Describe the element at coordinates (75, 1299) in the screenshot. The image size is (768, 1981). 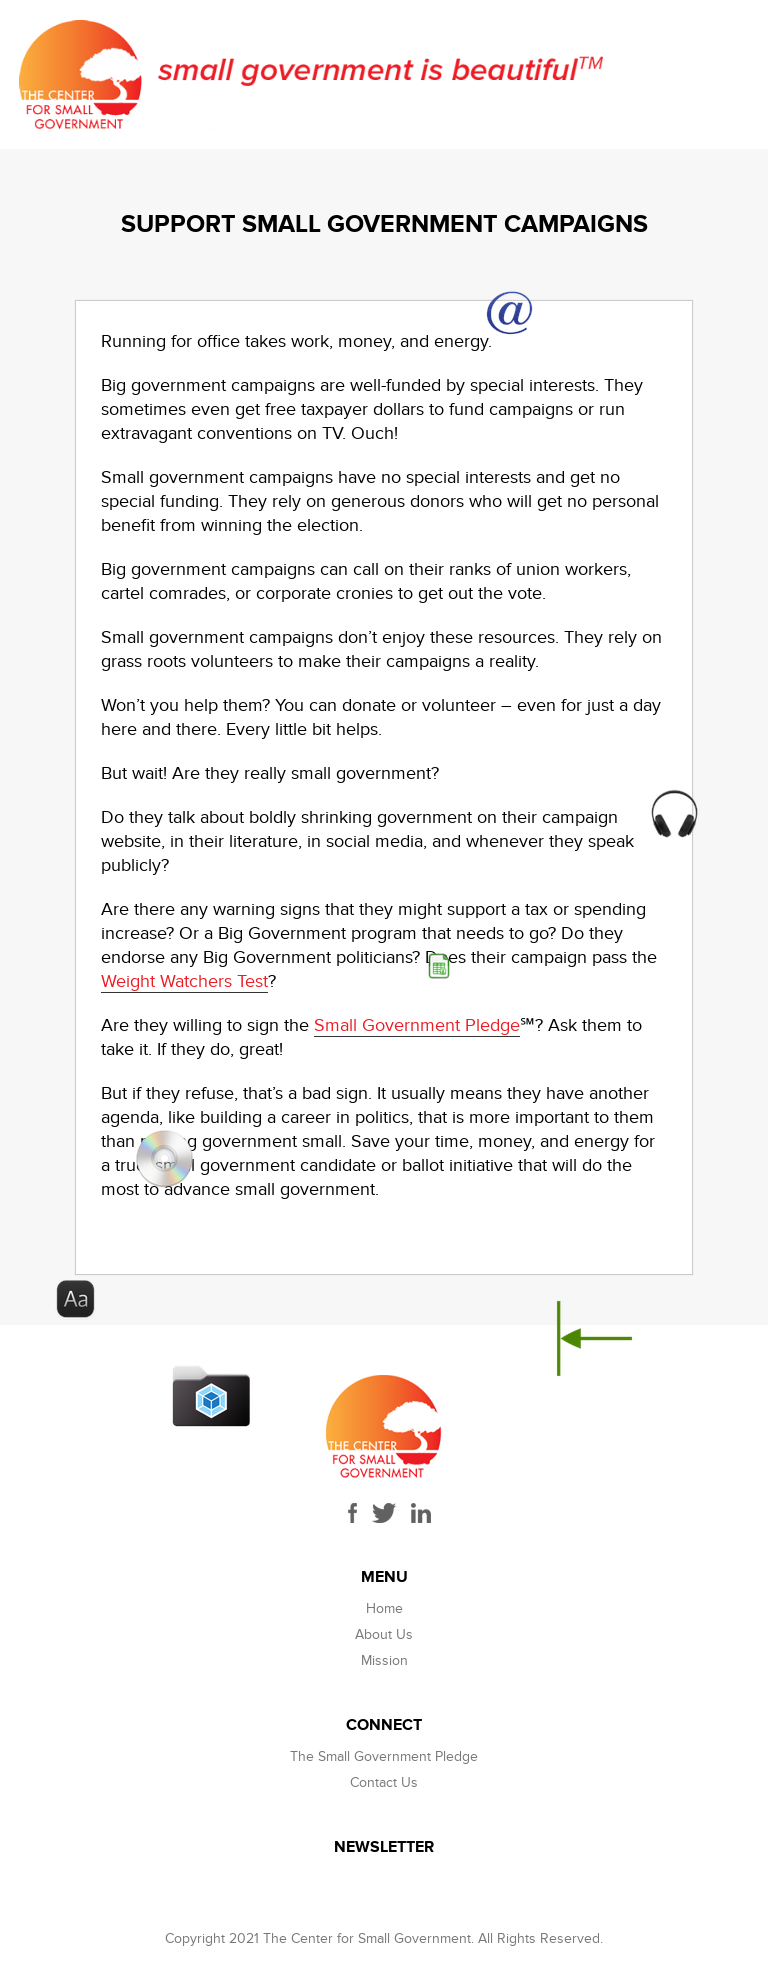
I see `open font book application` at that location.